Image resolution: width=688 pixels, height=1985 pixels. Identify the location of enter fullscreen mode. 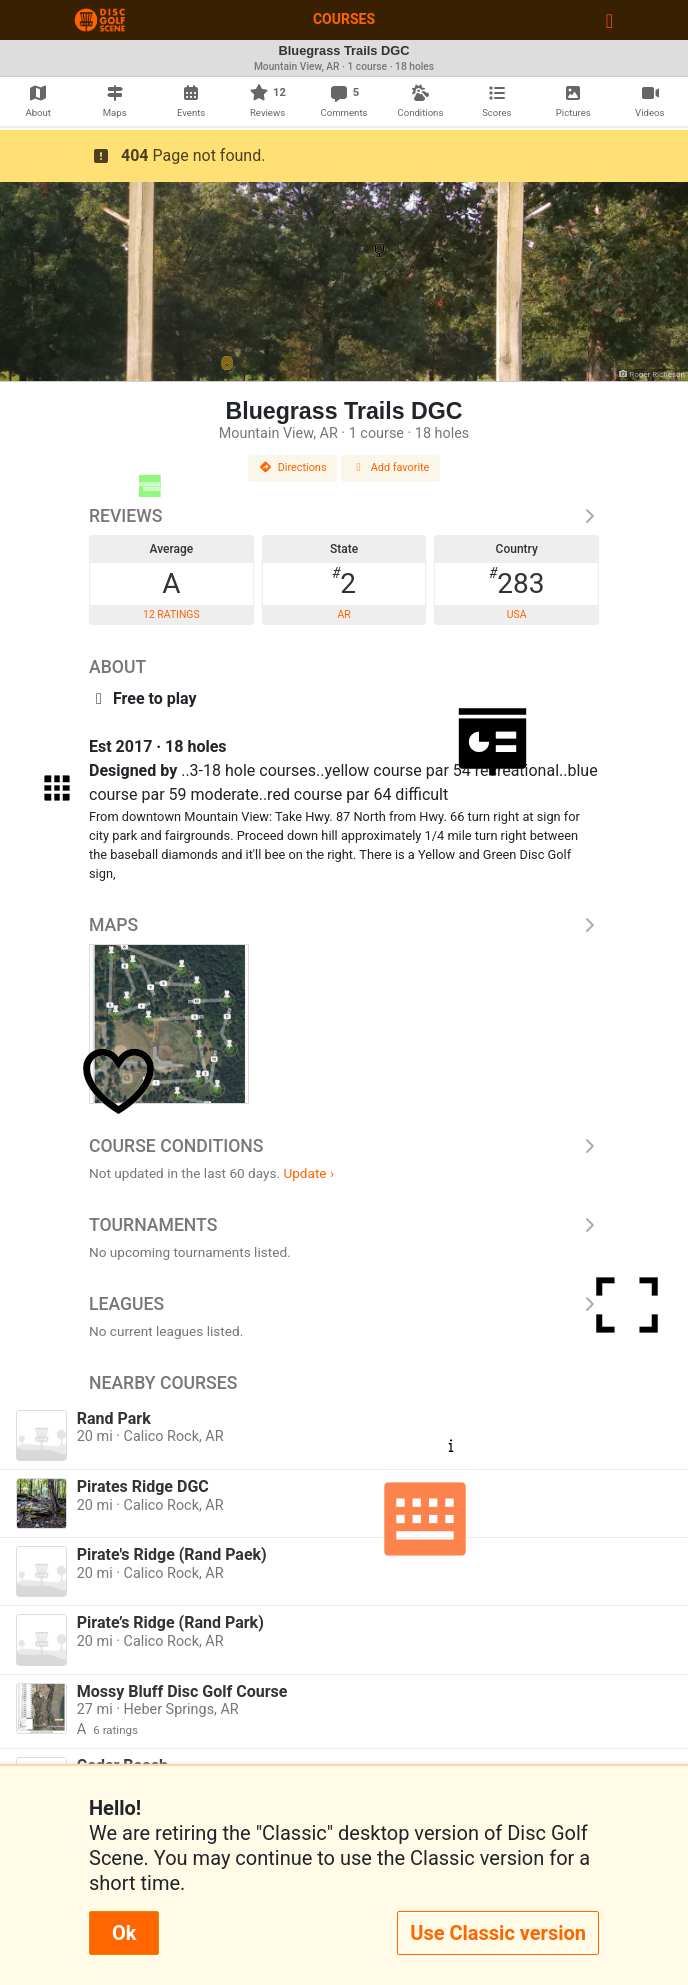
(627, 1305).